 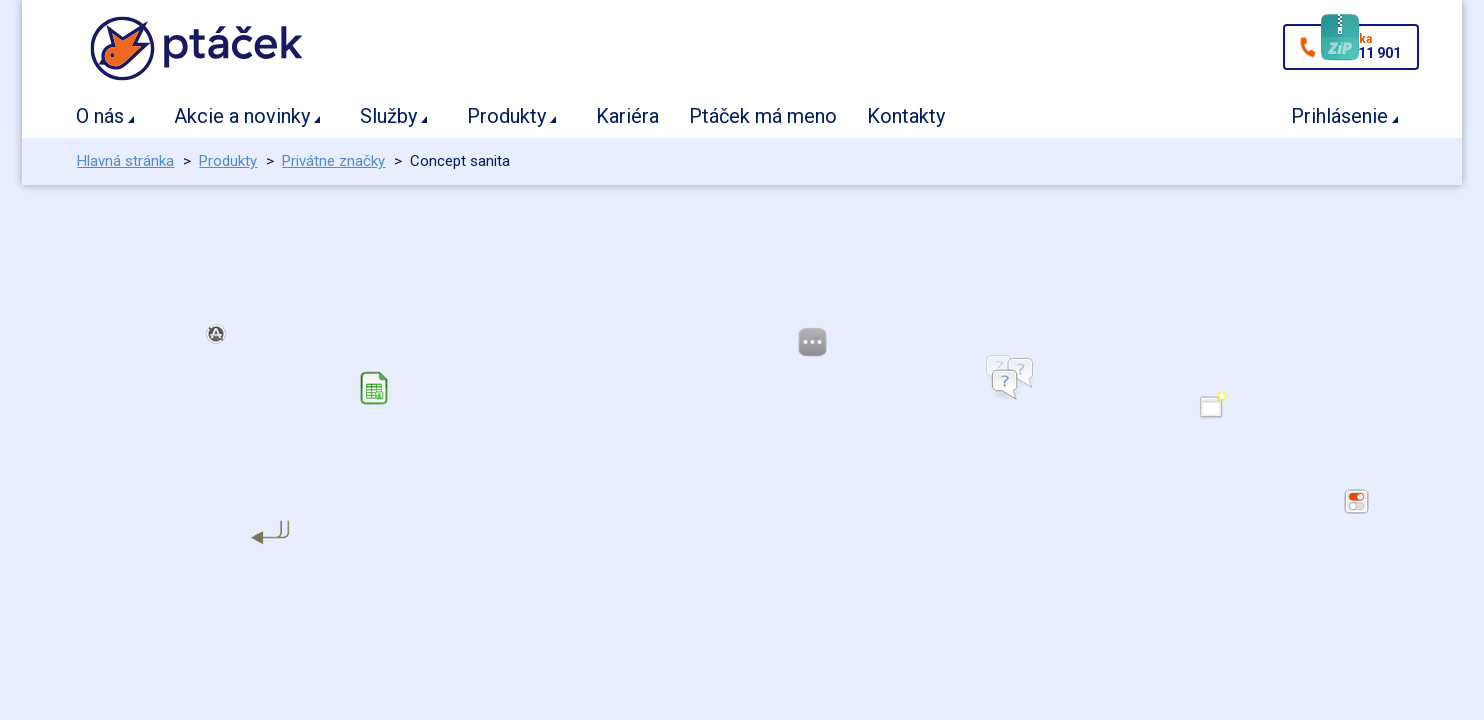 What do you see at coordinates (1009, 377) in the screenshot?
I see `access frequently asked questions` at bounding box center [1009, 377].